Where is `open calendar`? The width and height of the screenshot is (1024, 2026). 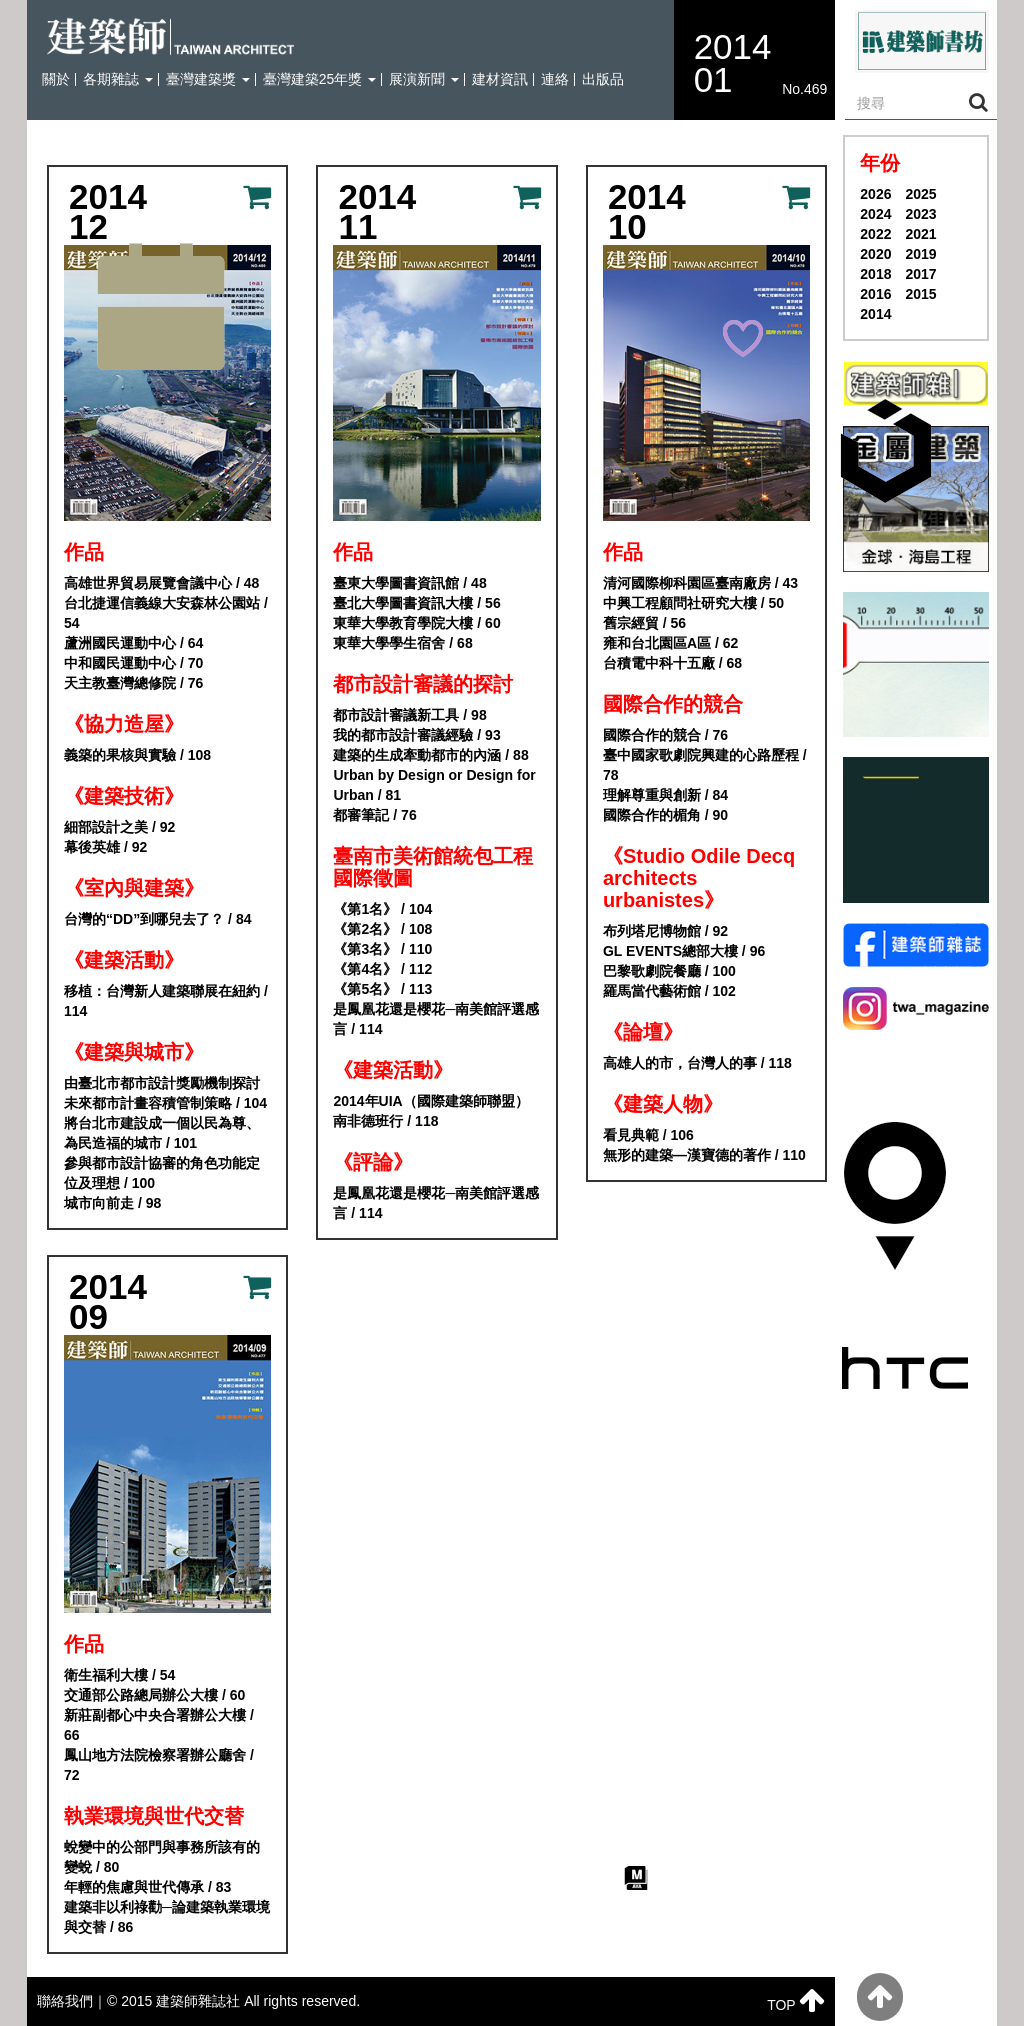
open calendar is located at coordinates (161, 313).